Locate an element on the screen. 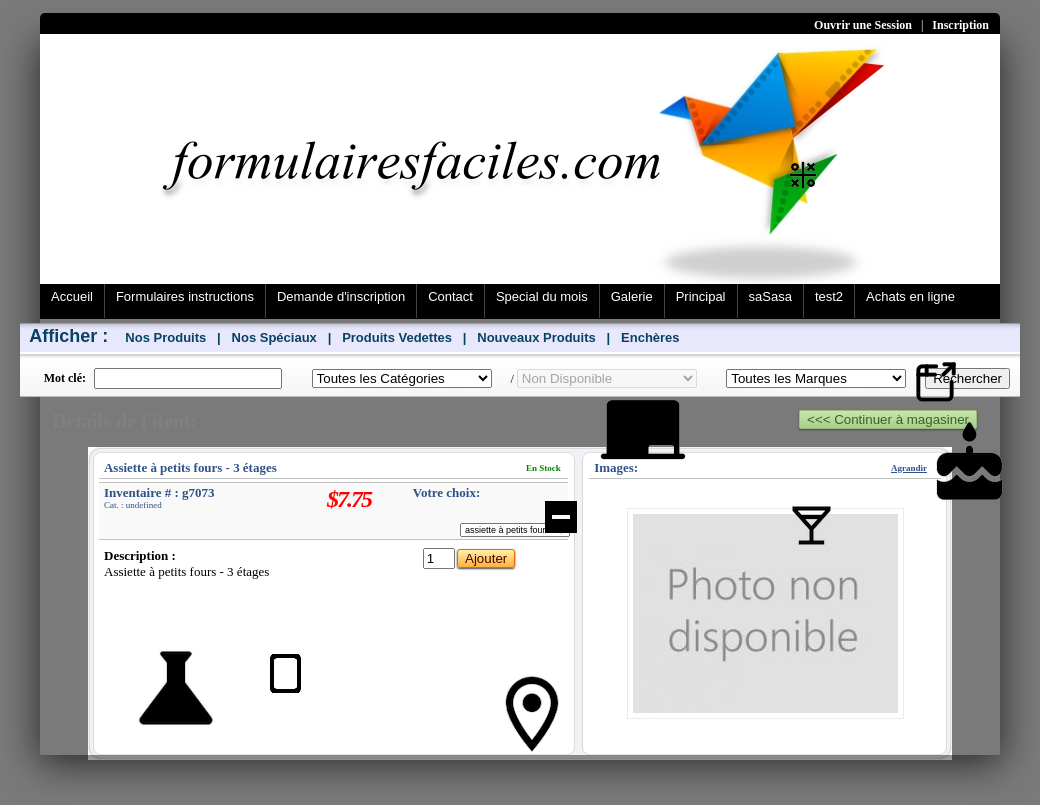 Image resolution: width=1040 pixels, height=805 pixels. access science or laboratory features is located at coordinates (176, 688).